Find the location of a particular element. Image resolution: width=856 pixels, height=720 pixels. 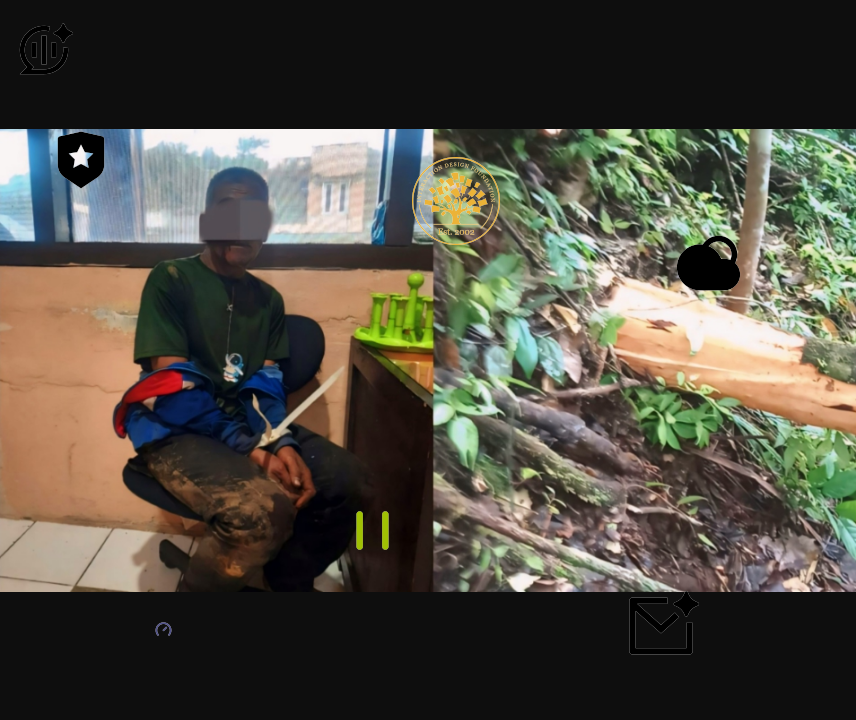

access AI-powered email features is located at coordinates (661, 626).